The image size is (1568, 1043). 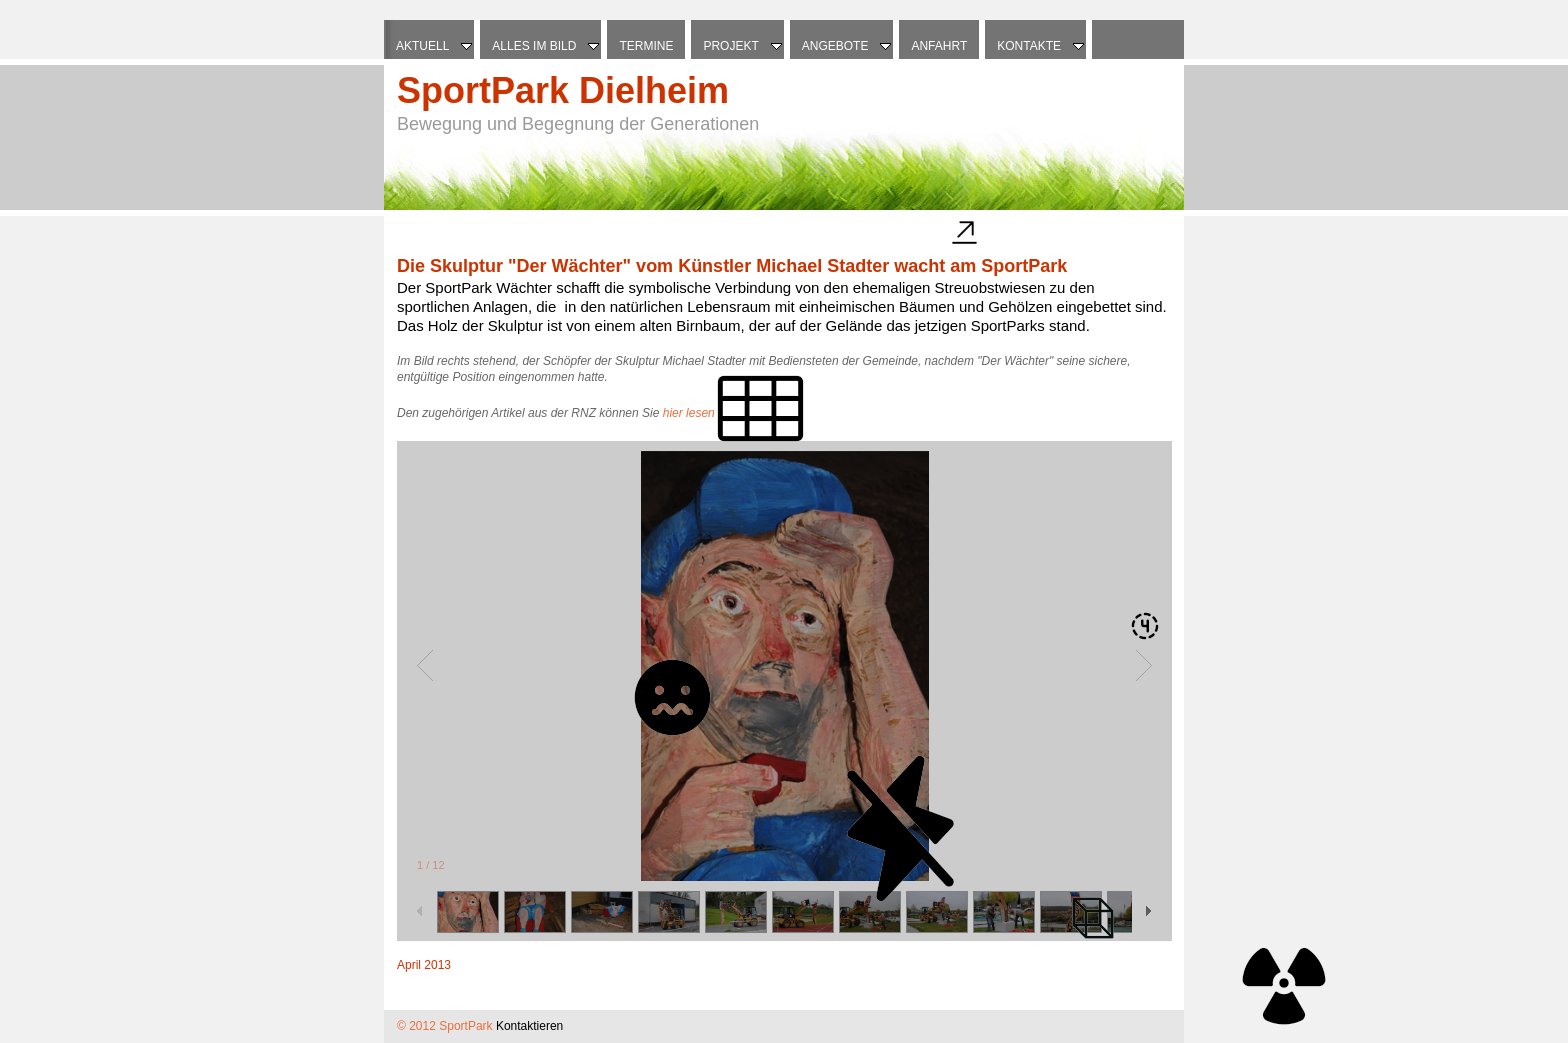 I want to click on open link in new window or tab, so click(x=964, y=231).